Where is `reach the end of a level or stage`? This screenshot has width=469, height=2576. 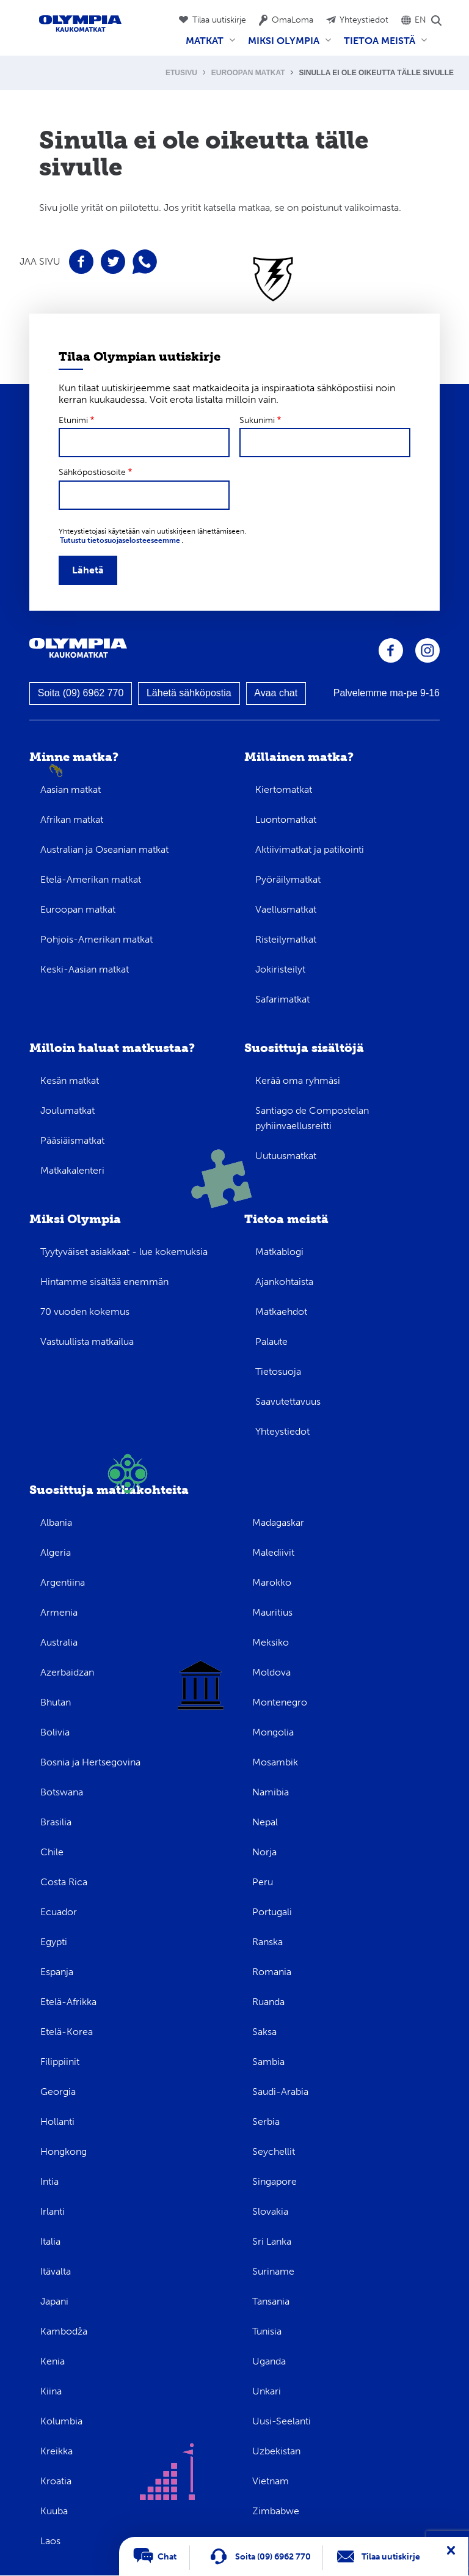
reach the end of a level or stage is located at coordinates (168, 2471).